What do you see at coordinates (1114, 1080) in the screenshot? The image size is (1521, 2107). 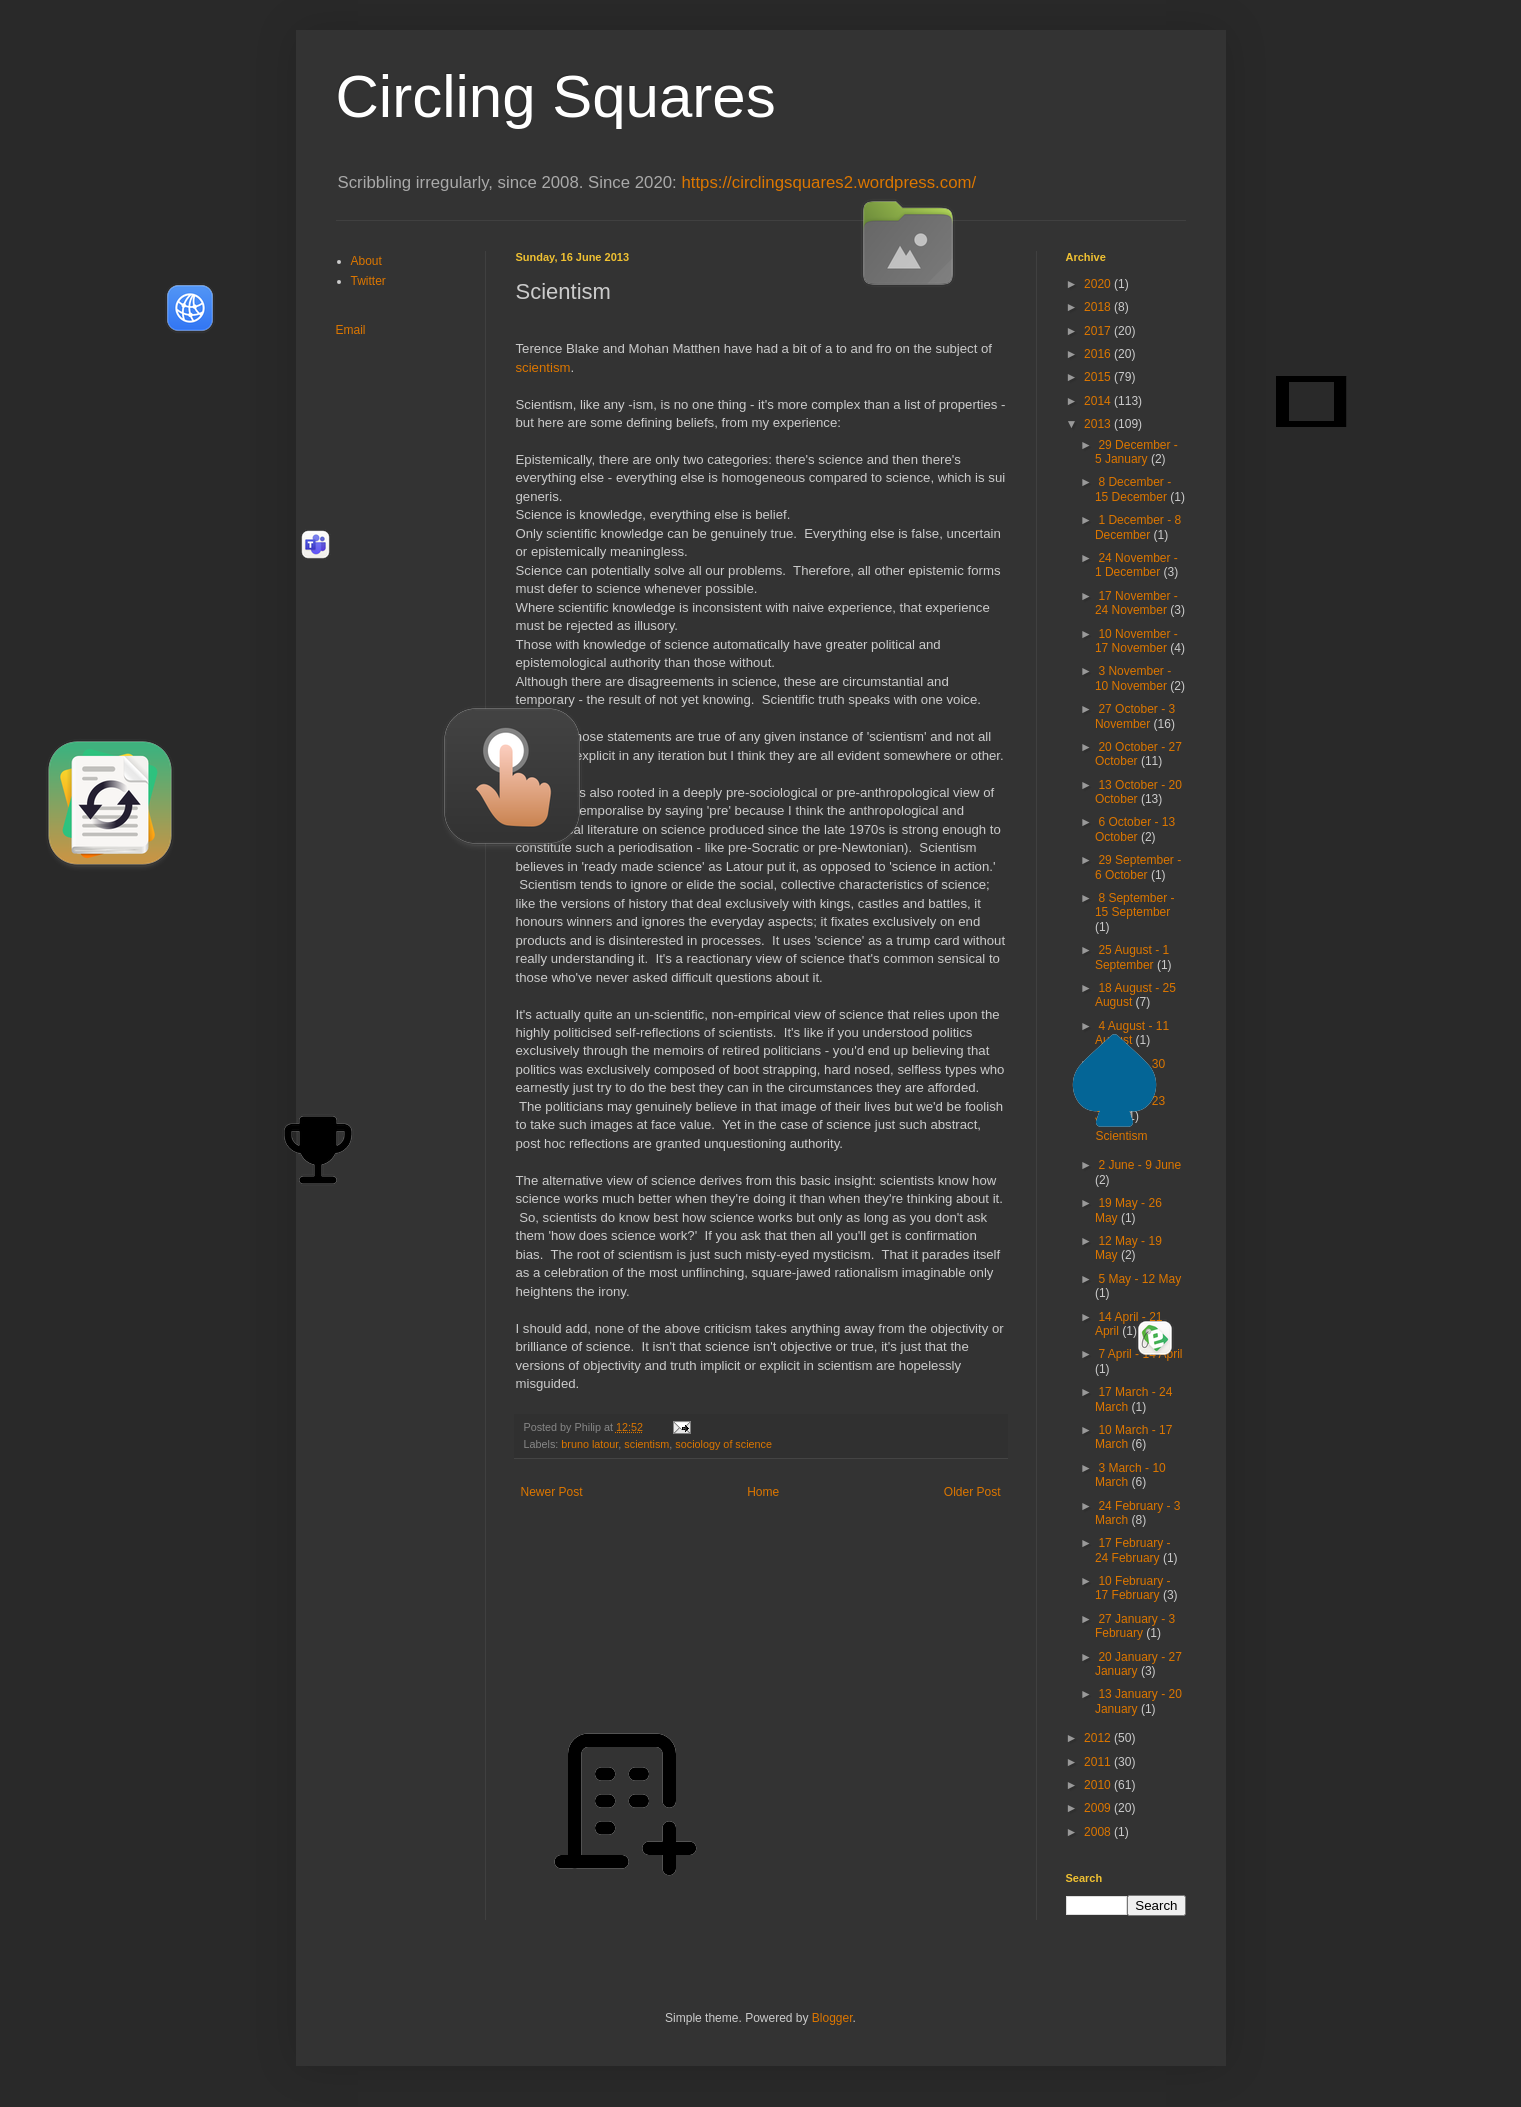 I see `spade suit symbol for card games` at bounding box center [1114, 1080].